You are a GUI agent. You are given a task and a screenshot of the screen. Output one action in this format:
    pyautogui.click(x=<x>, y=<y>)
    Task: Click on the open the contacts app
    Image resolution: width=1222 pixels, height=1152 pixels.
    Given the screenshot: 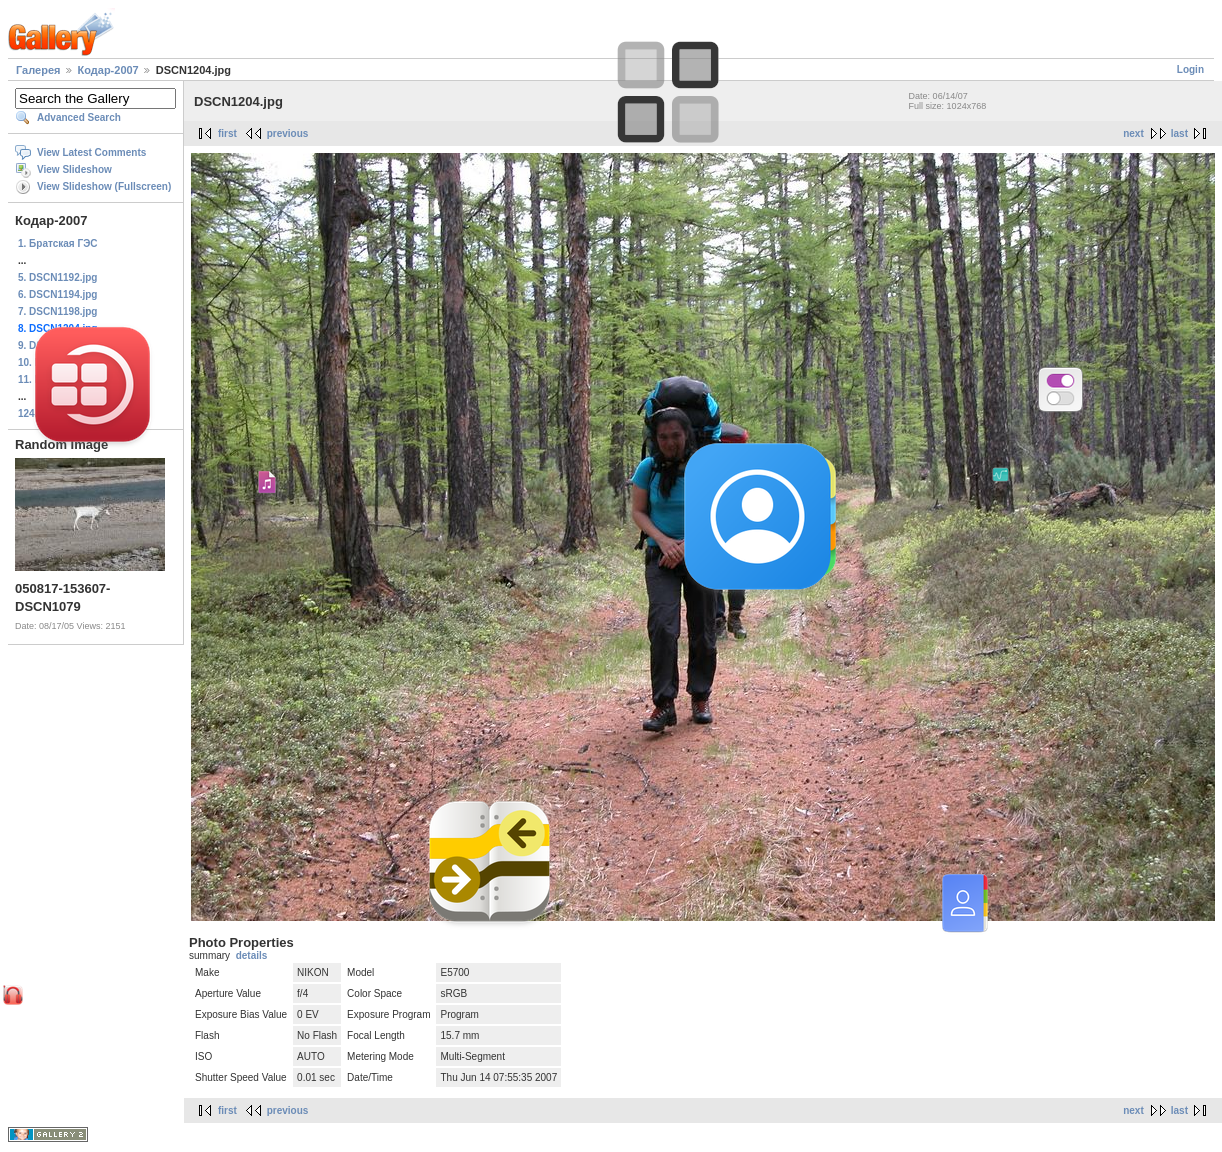 What is the action you would take?
    pyautogui.click(x=965, y=903)
    